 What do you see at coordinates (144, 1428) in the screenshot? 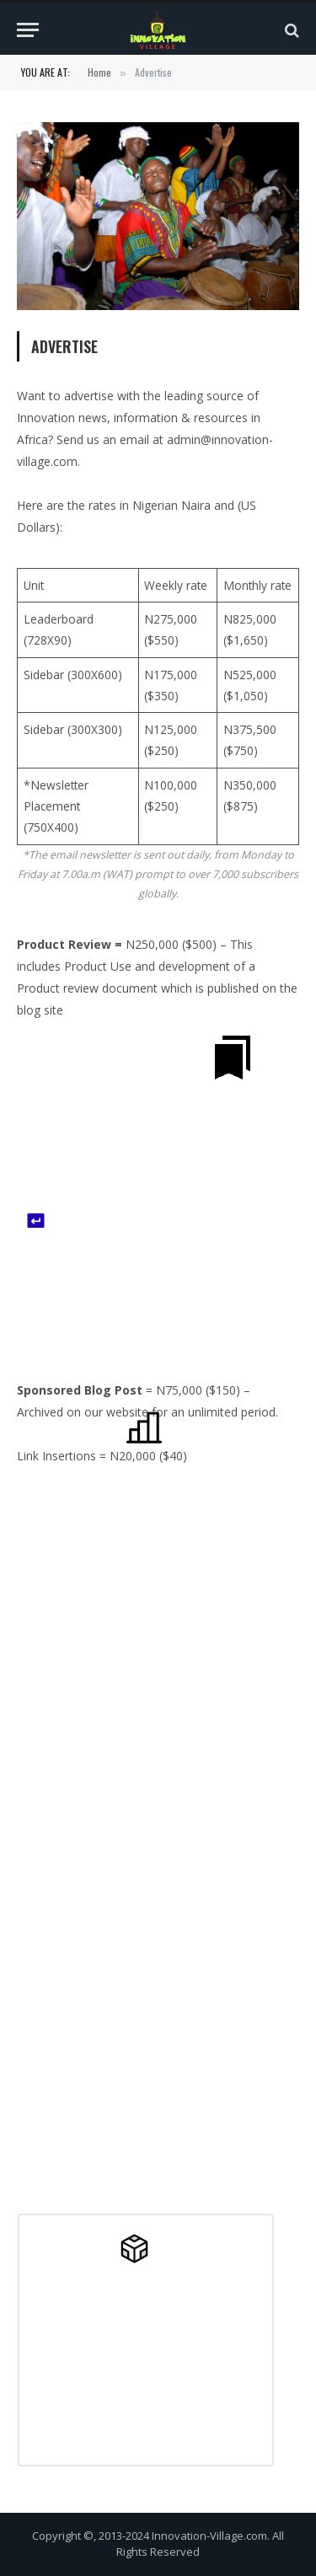
I see `view analytics or statistics` at bounding box center [144, 1428].